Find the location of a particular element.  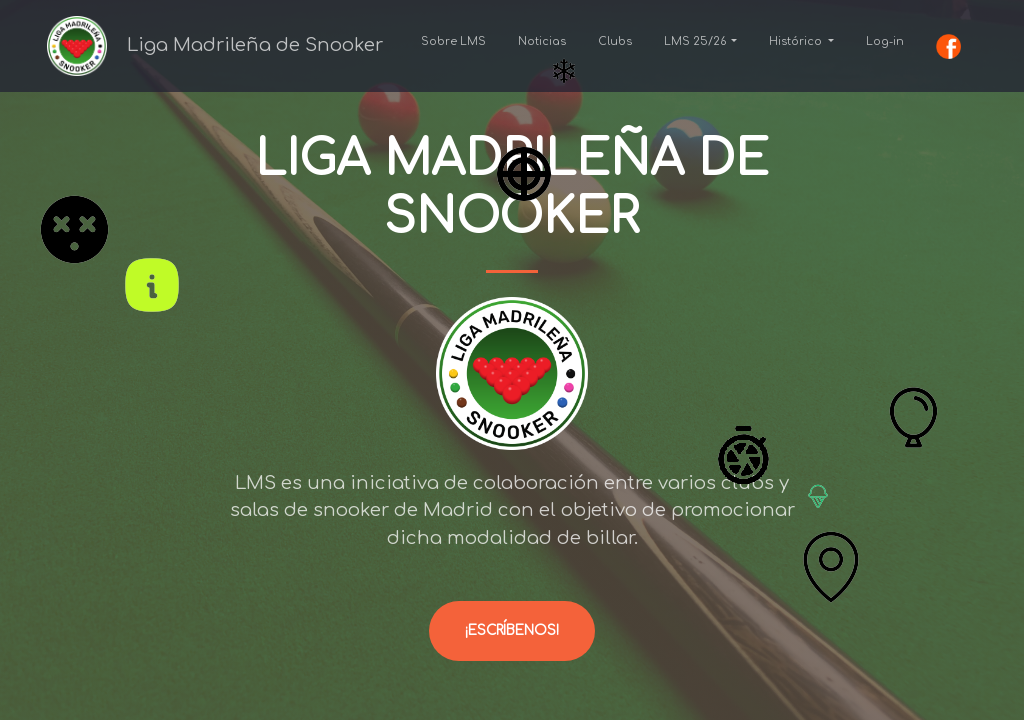

indicates cold or winter weather conditions is located at coordinates (564, 71).